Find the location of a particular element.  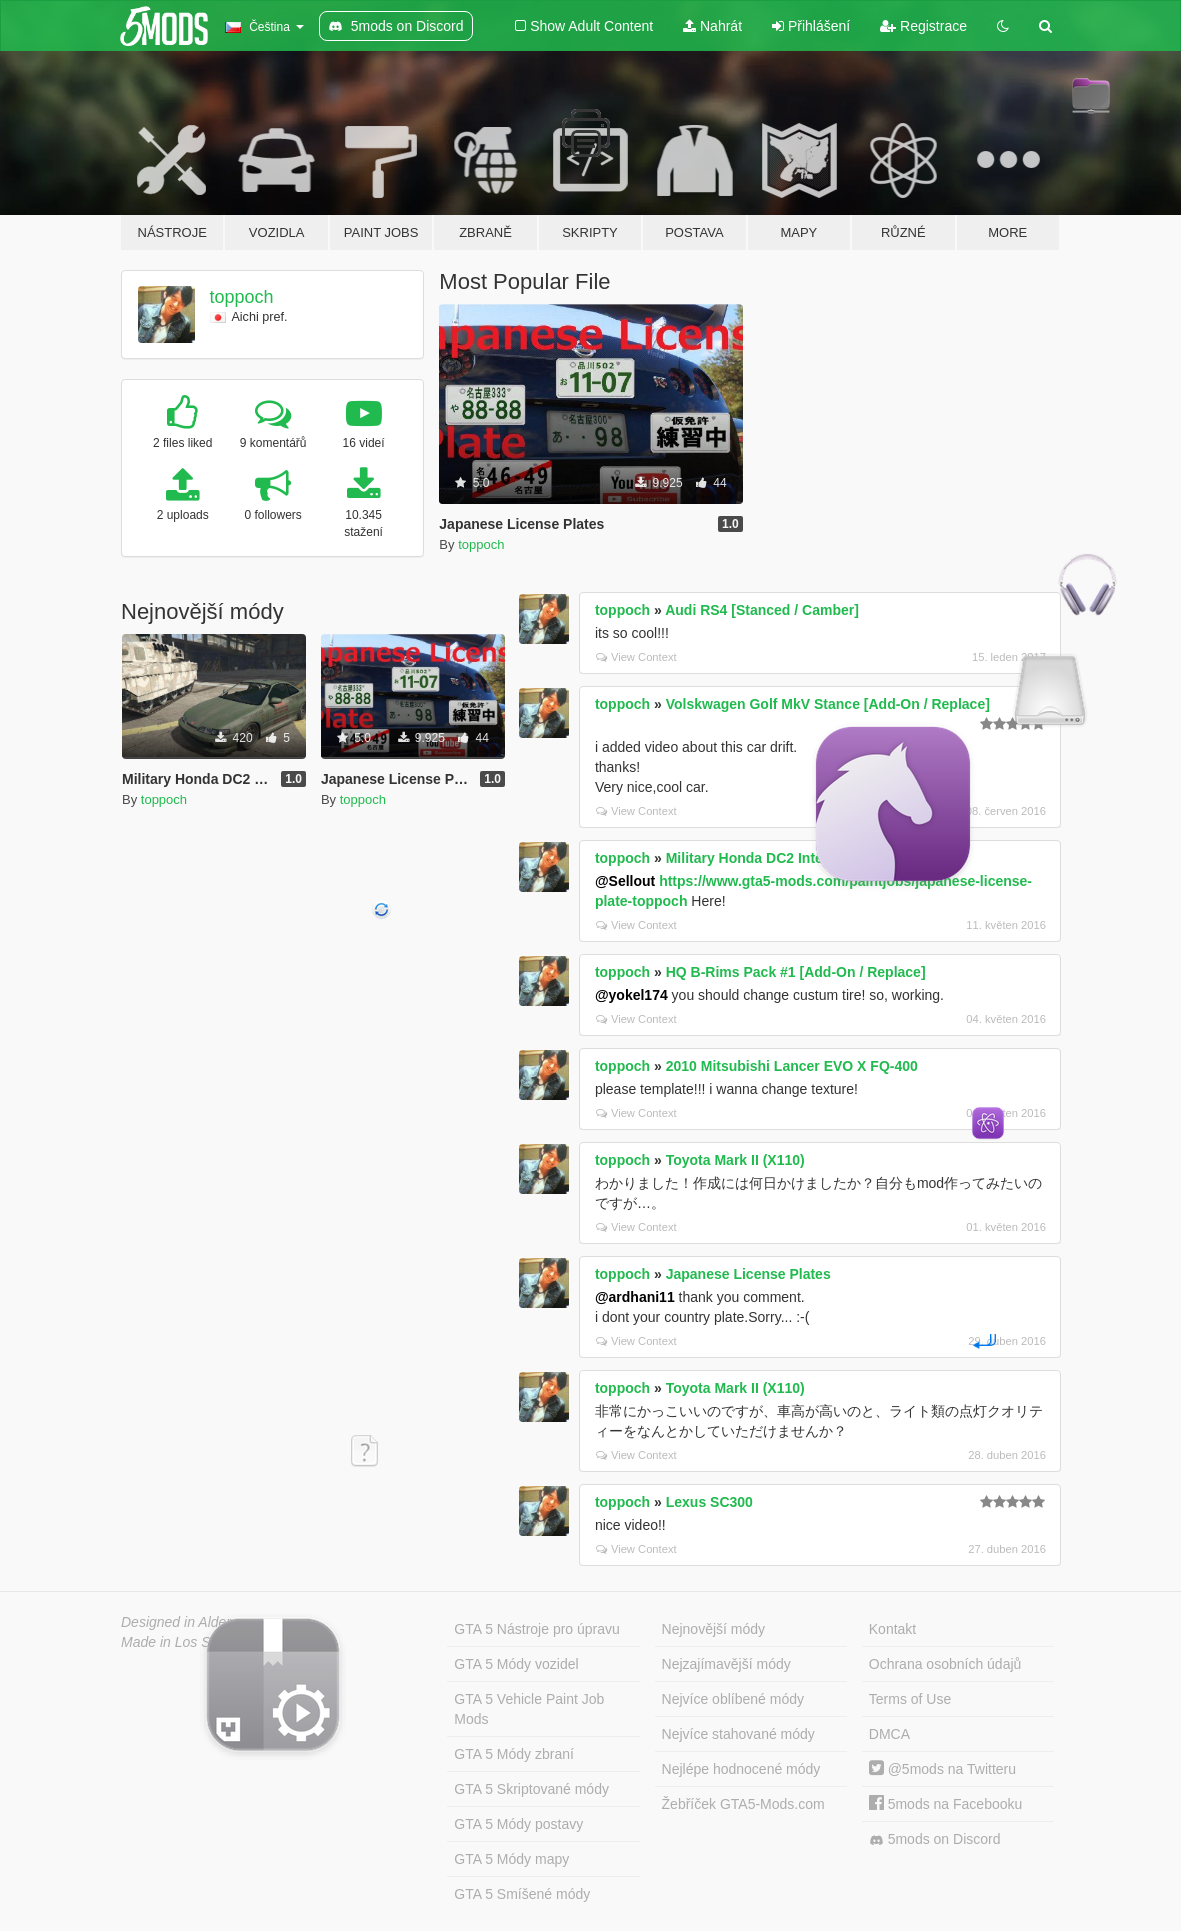

reply to all recipients of an email is located at coordinates (984, 1340).